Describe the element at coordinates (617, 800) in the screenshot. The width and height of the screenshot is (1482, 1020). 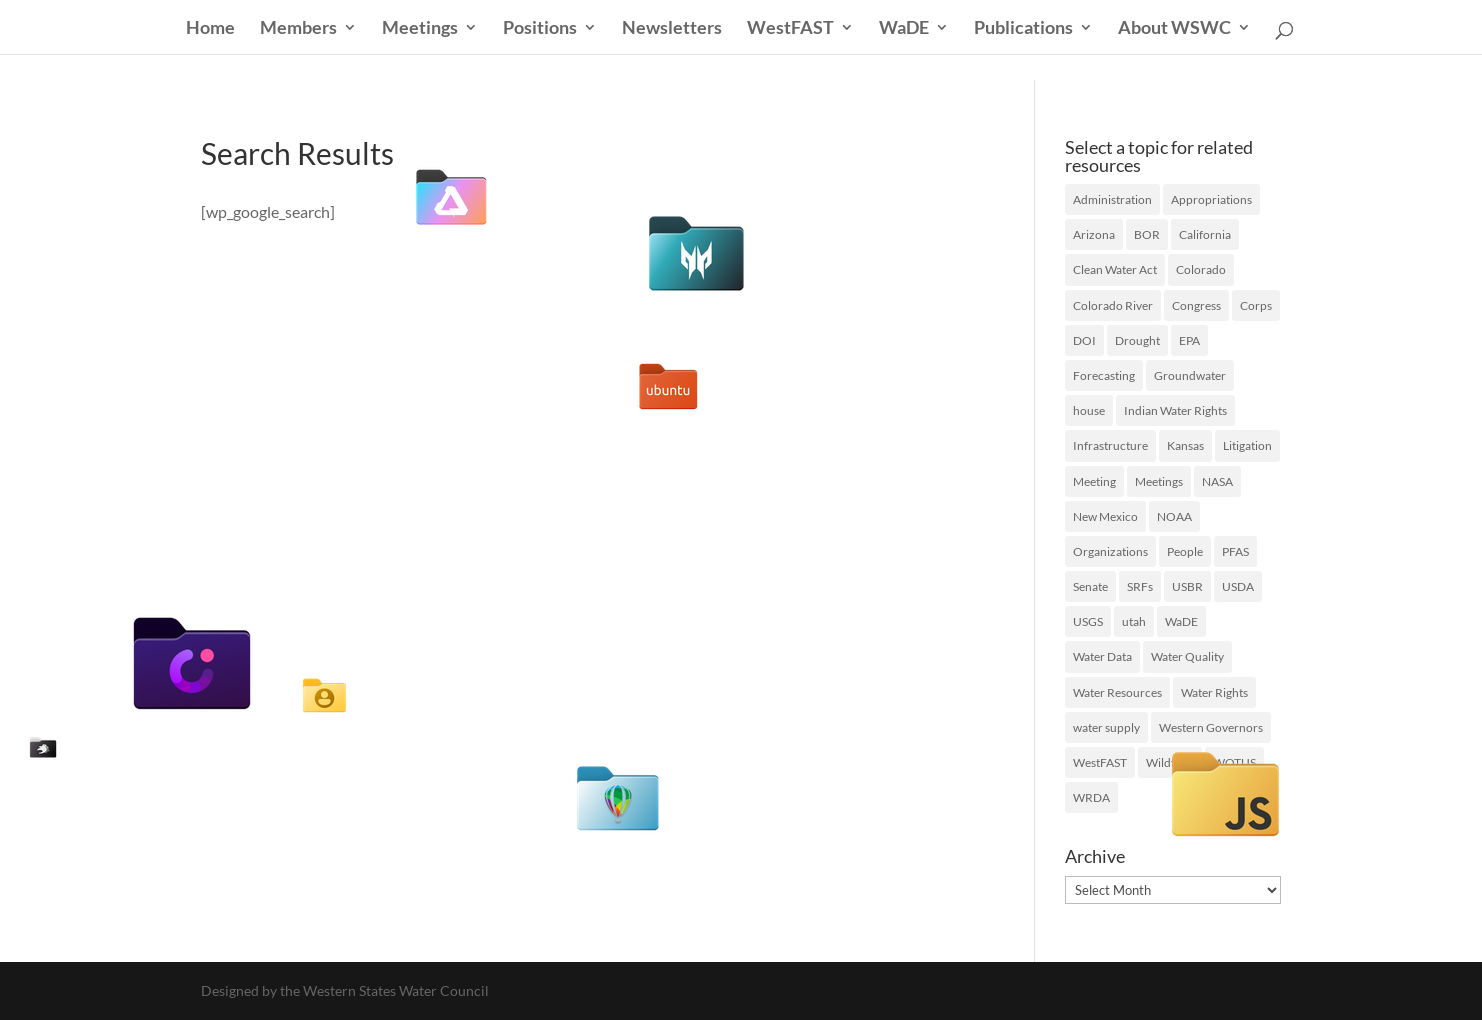
I see `open folder containing CorelDRAW files` at that location.